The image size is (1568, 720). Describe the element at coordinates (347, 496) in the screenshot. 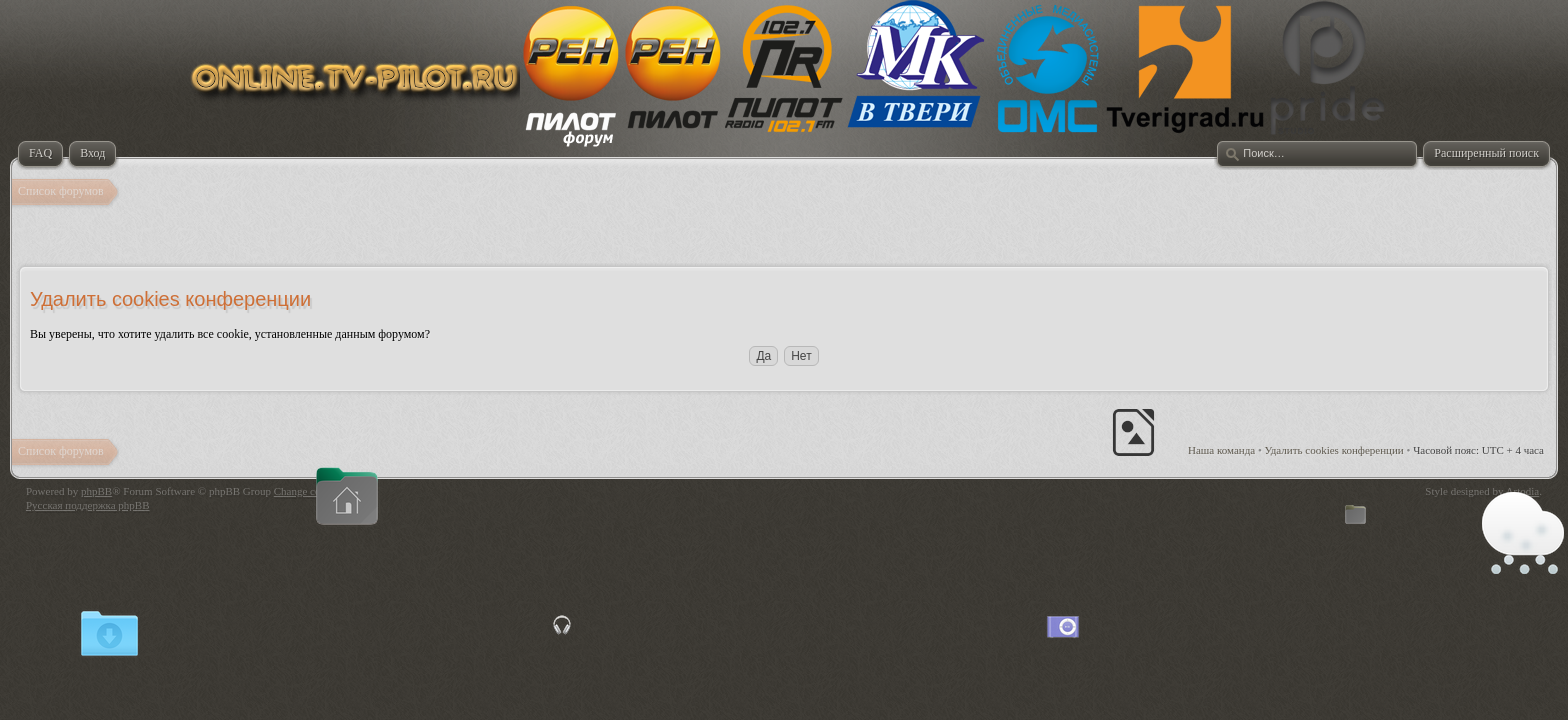

I see `access your home folder` at that location.